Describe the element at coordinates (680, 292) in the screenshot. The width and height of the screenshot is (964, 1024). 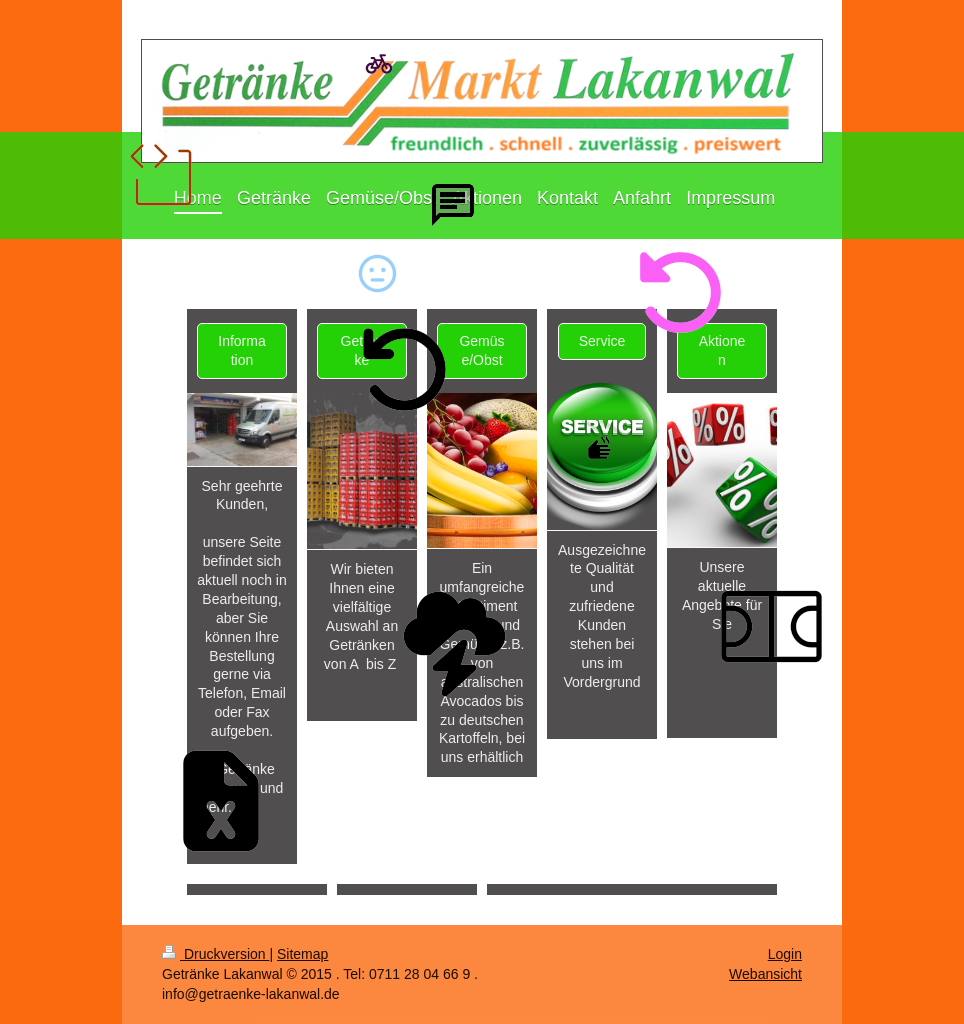
I see `undo last action` at that location.